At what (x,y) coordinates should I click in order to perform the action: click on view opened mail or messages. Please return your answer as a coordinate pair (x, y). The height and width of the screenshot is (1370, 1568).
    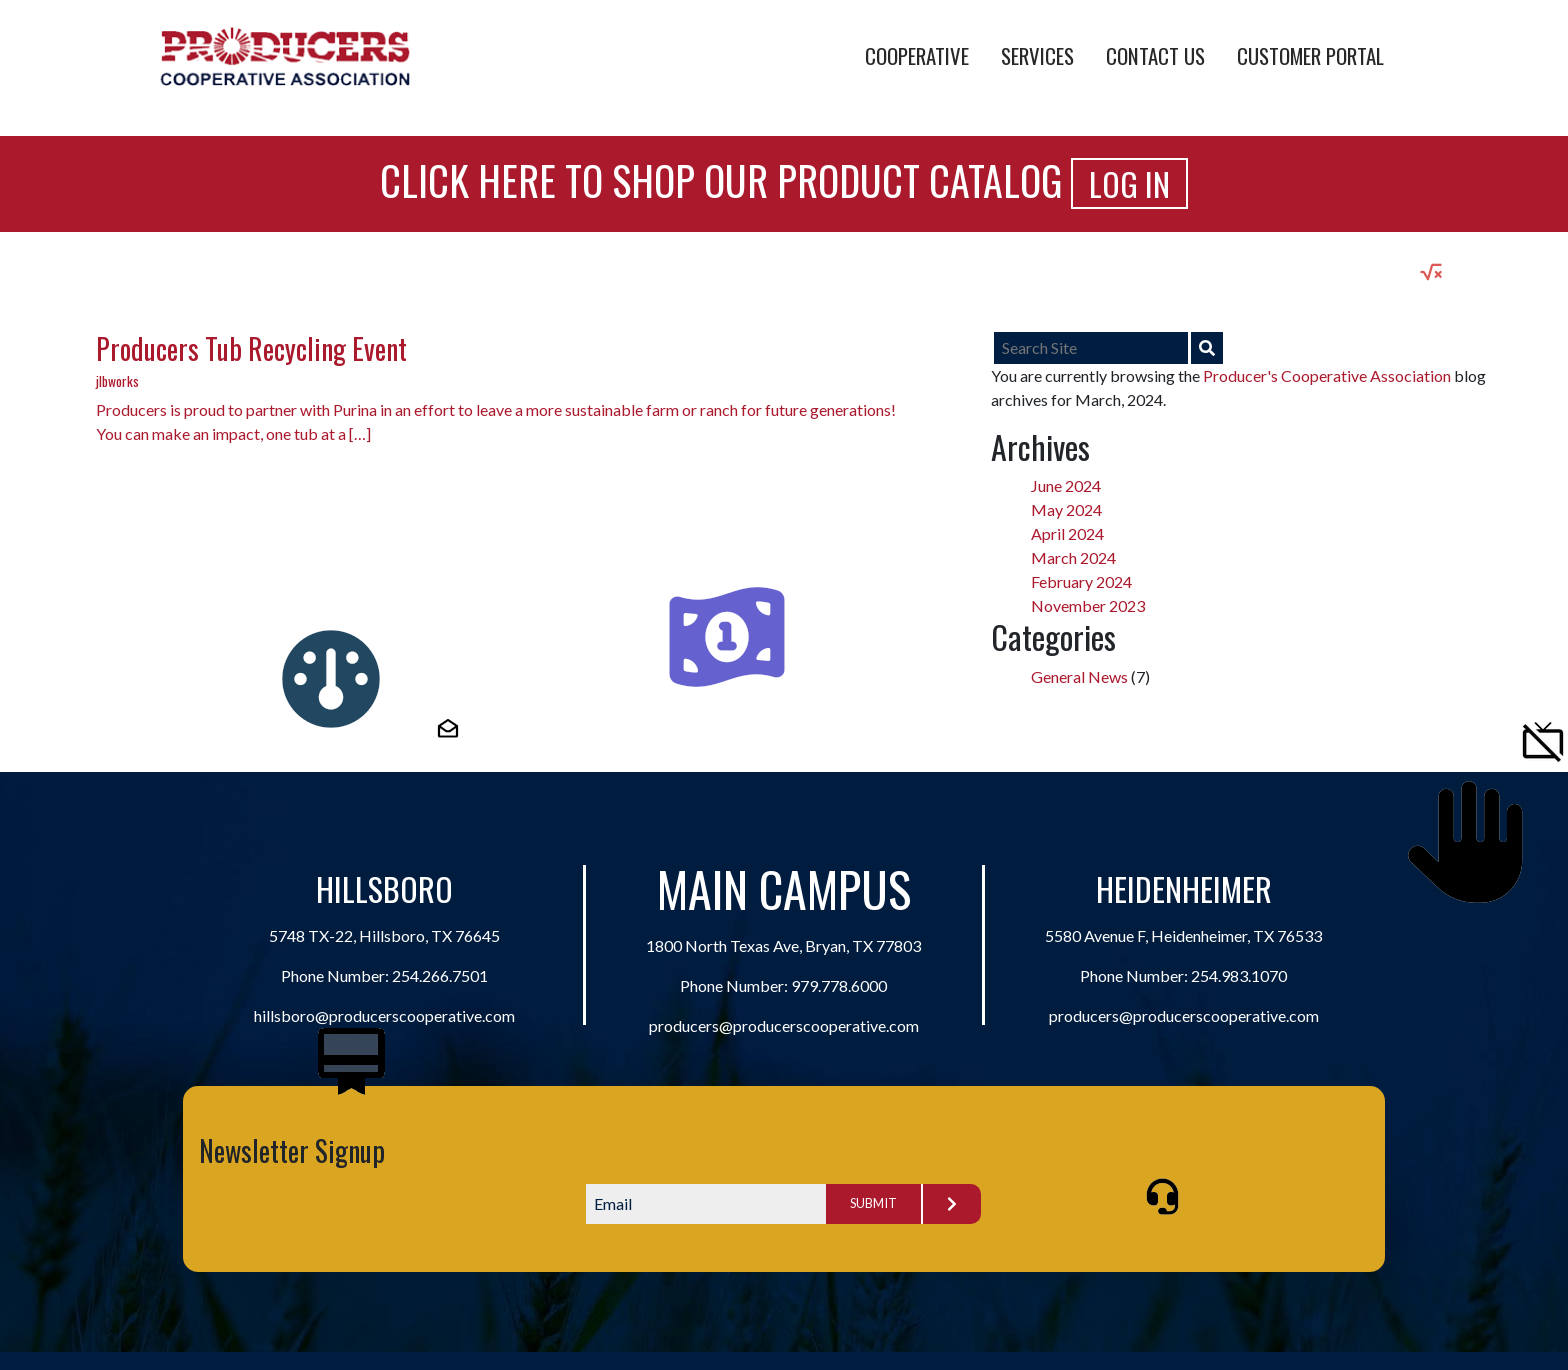
    Looking at the image, I should click on (448, 729).